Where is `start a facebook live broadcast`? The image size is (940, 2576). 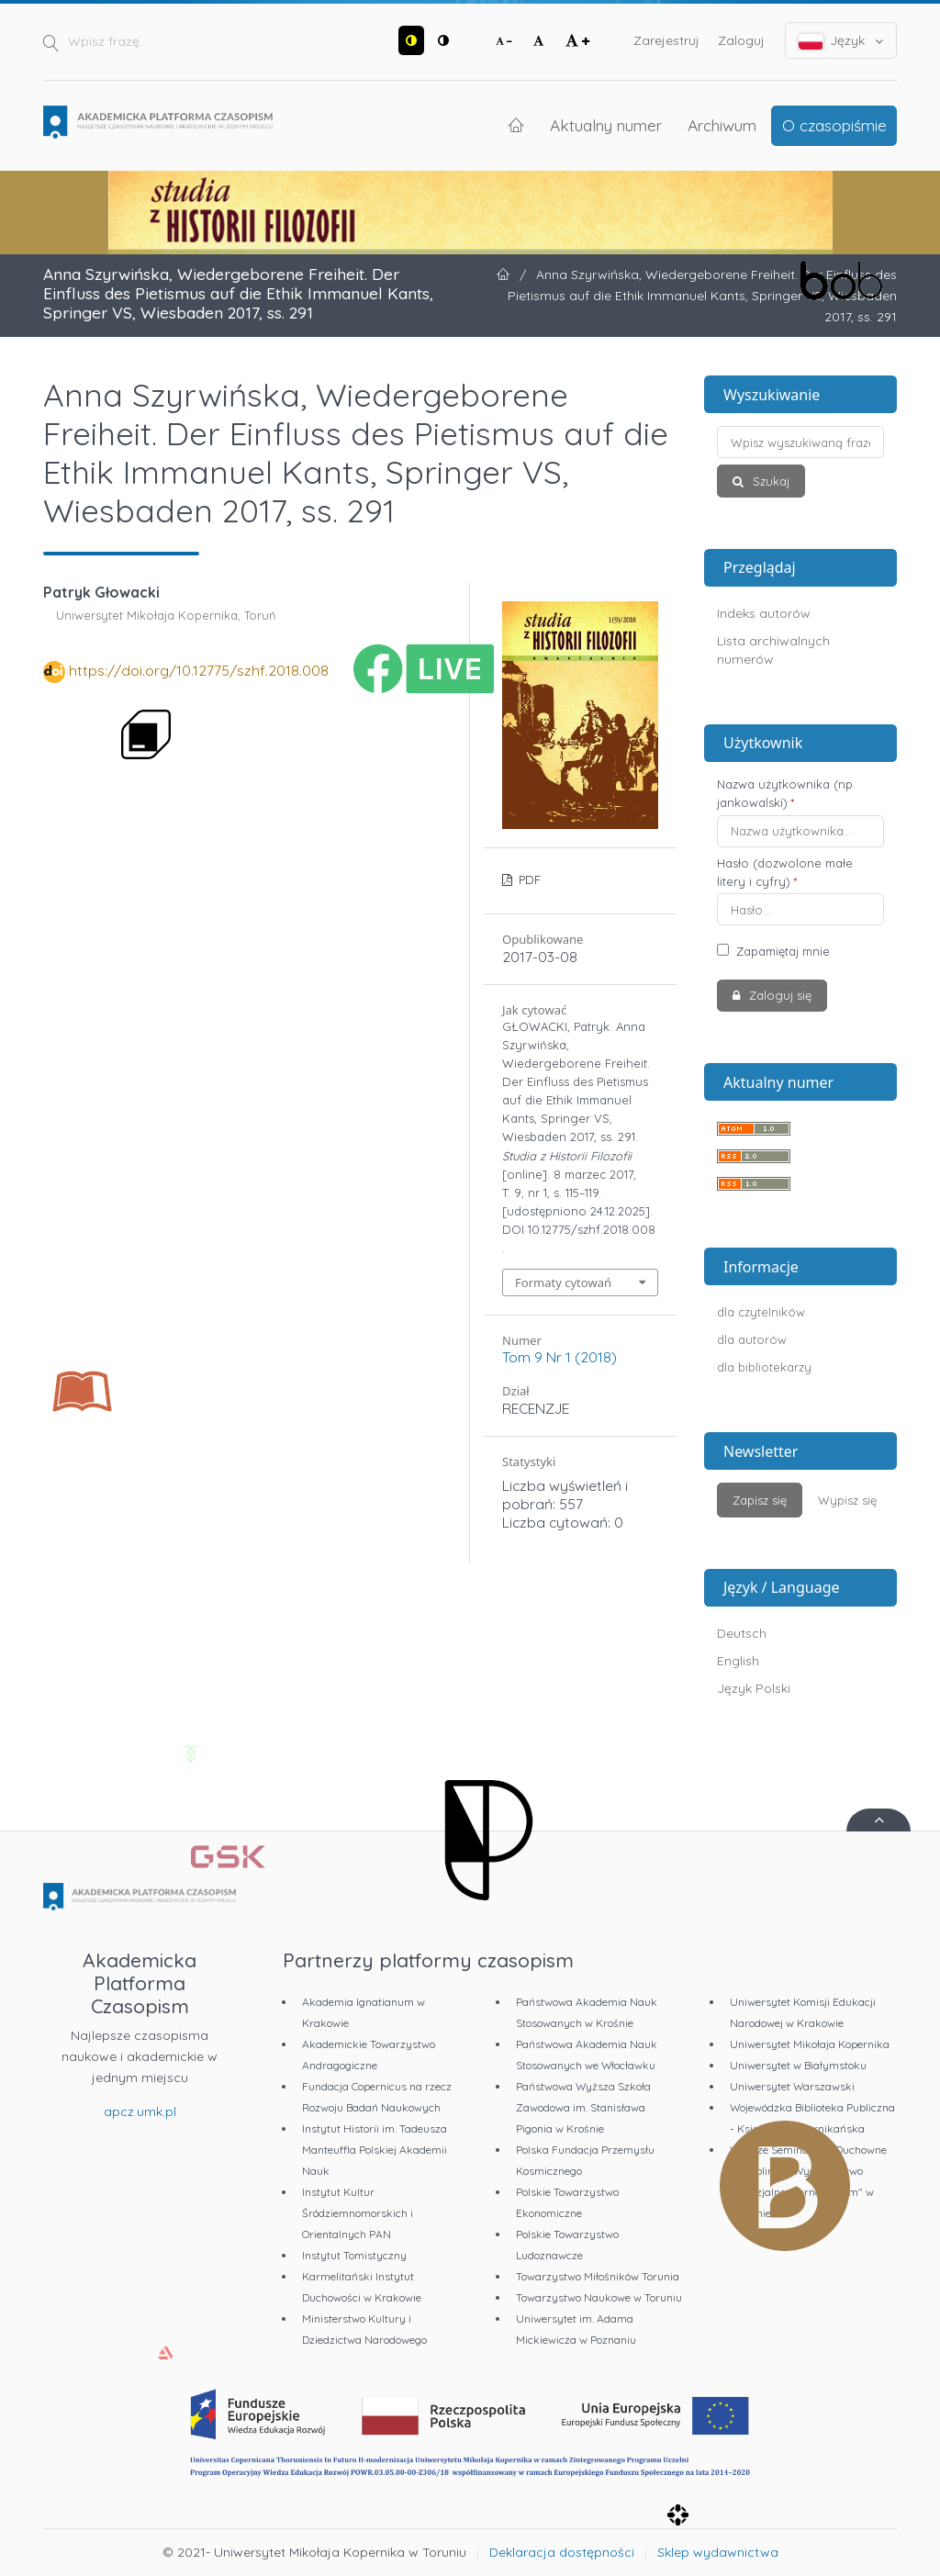
start a facebook live broadcast is located at coordinates (423, 668).